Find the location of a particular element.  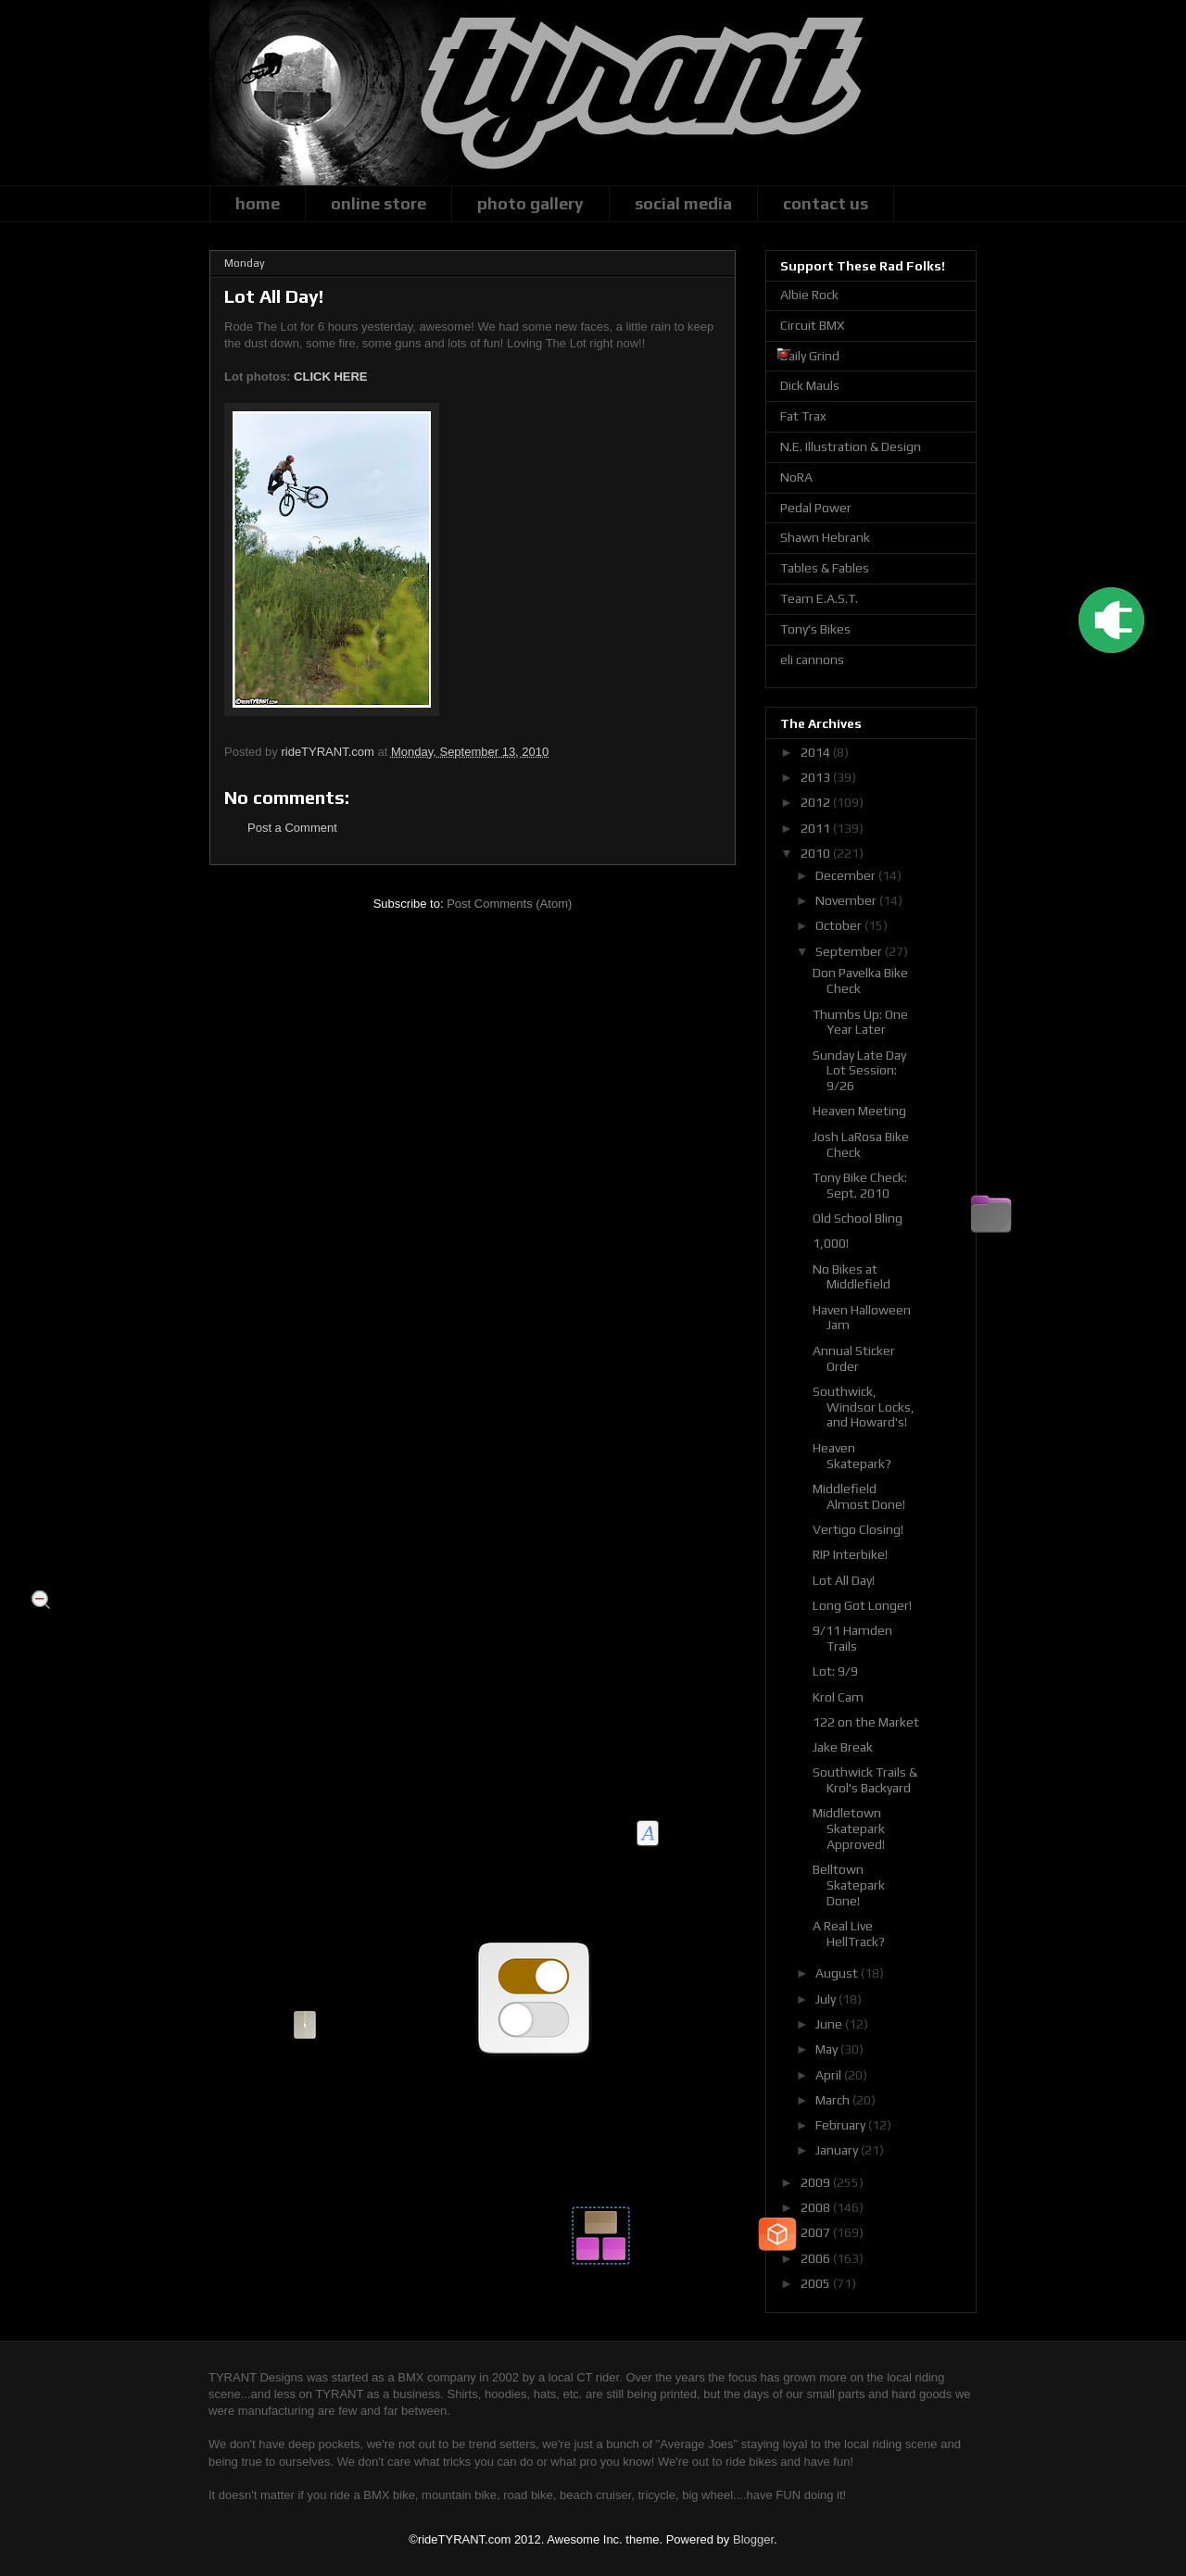

open engrampa archive manager is located at coordinates (305, 2025).